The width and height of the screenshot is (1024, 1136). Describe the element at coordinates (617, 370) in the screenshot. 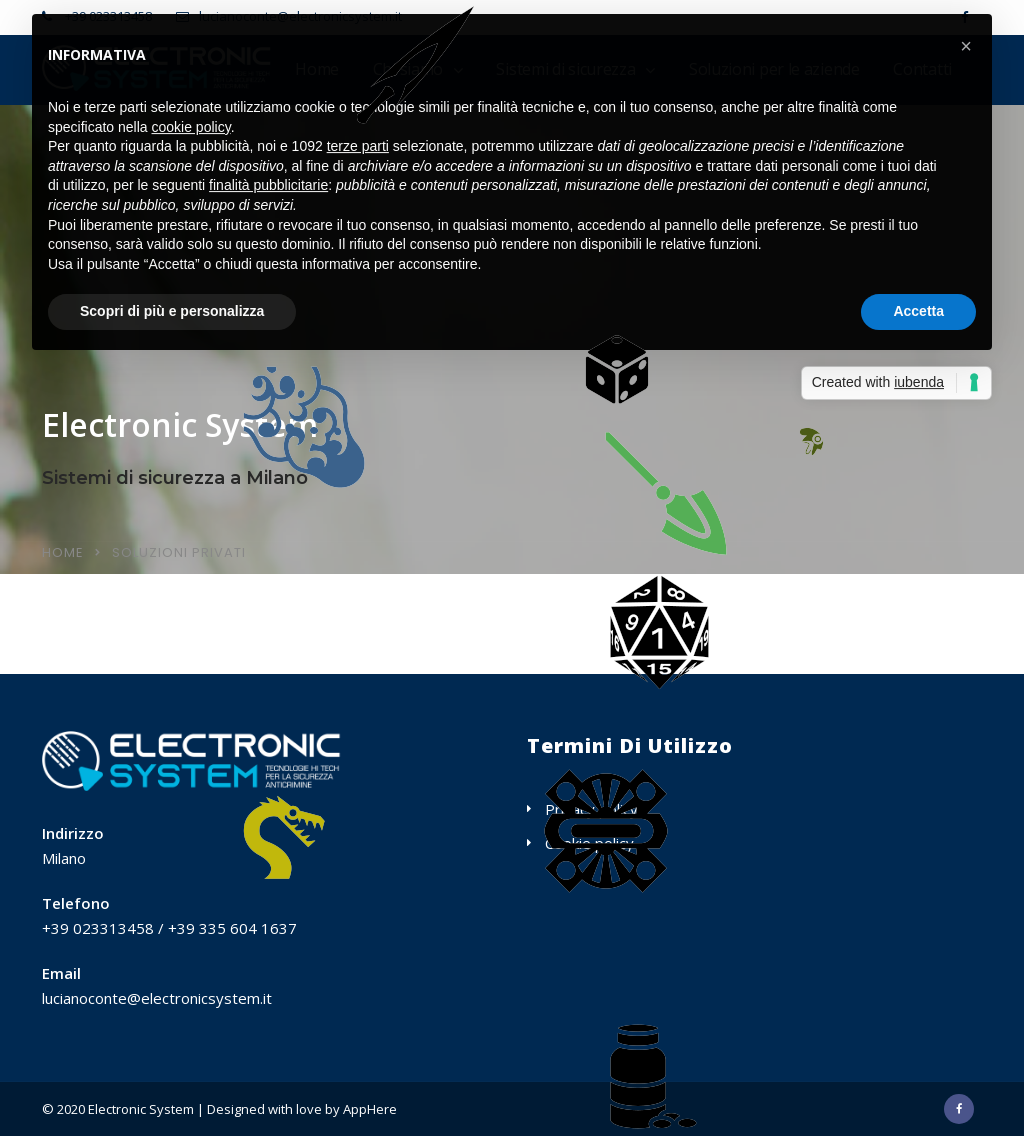

I see `roll the dice or randomize` at that location.